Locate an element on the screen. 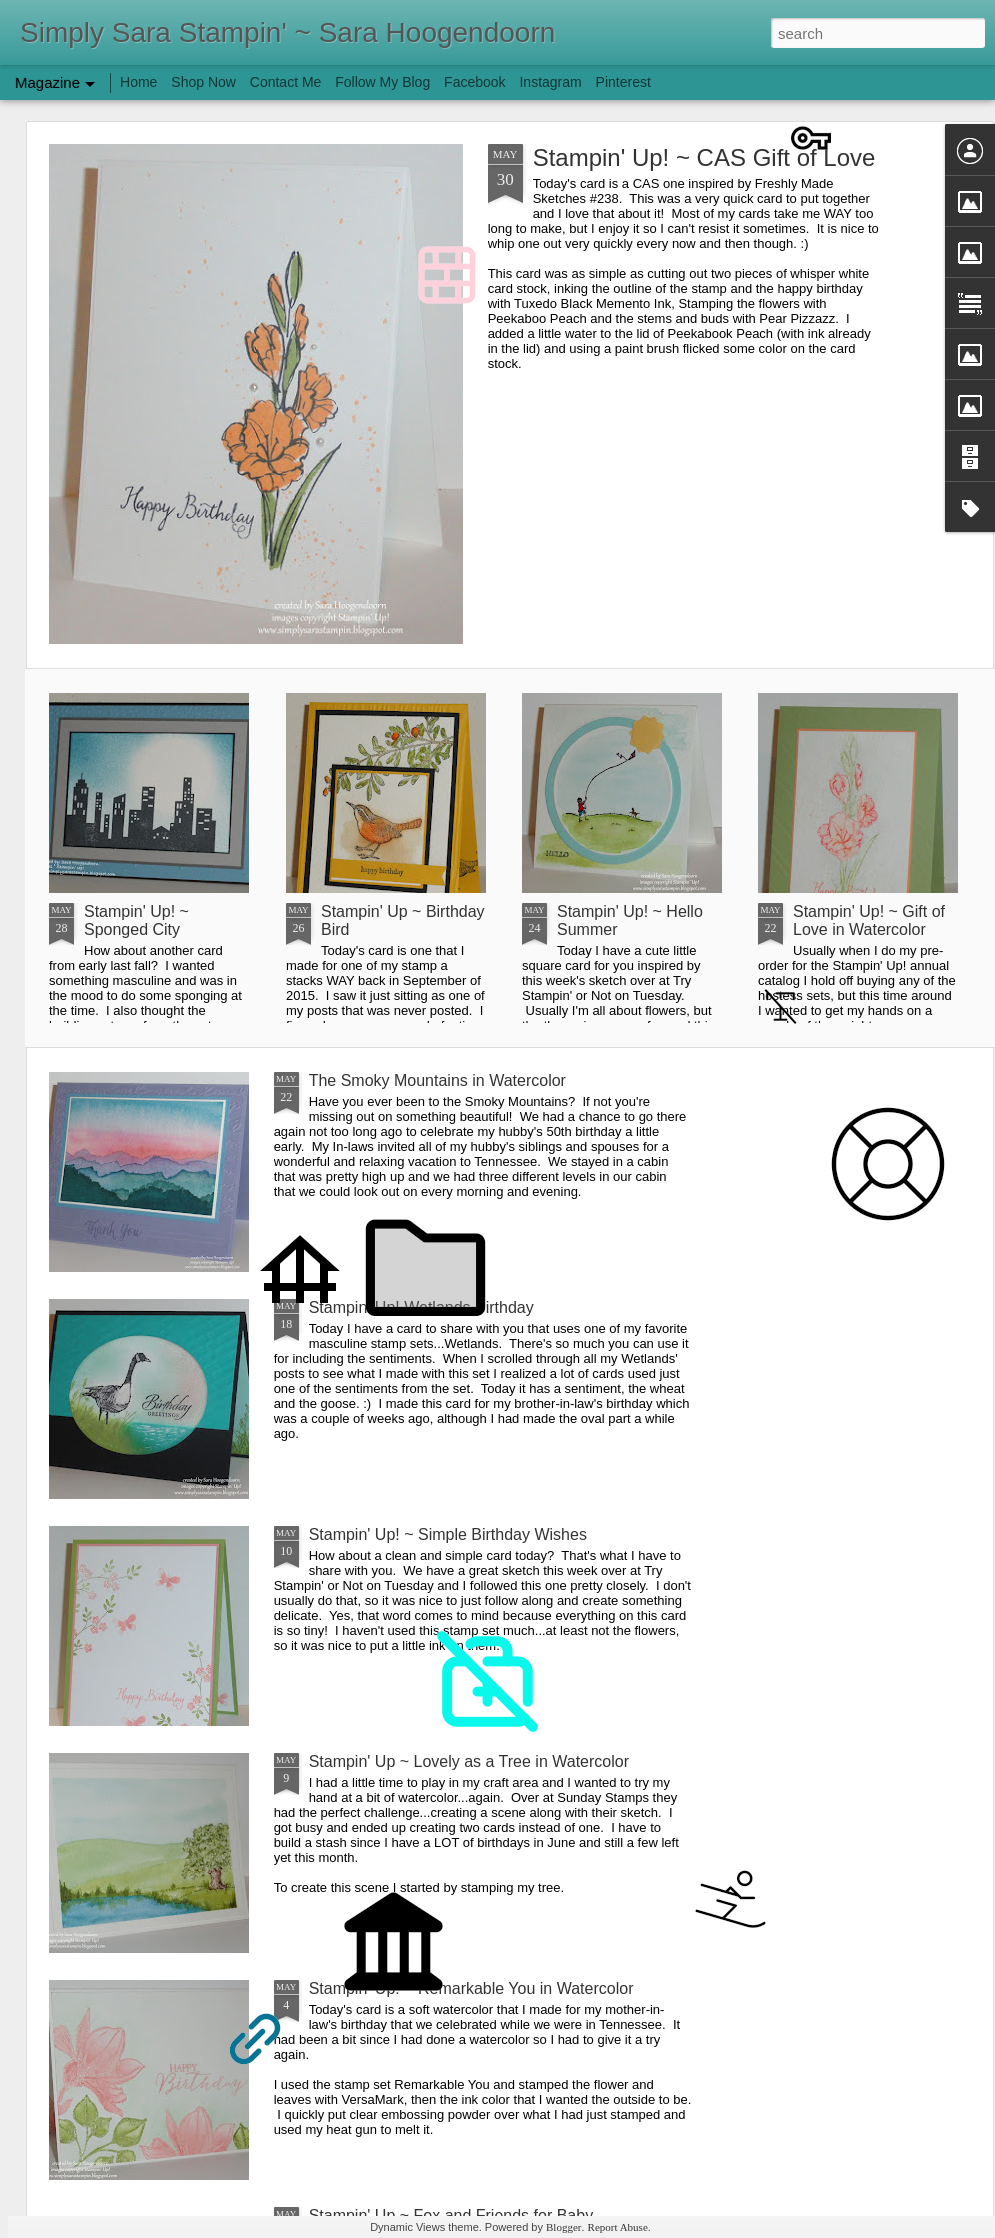 The height and width of the screenshot is (2238, 995). view property foundation details is located at coordinates (300, 1271).